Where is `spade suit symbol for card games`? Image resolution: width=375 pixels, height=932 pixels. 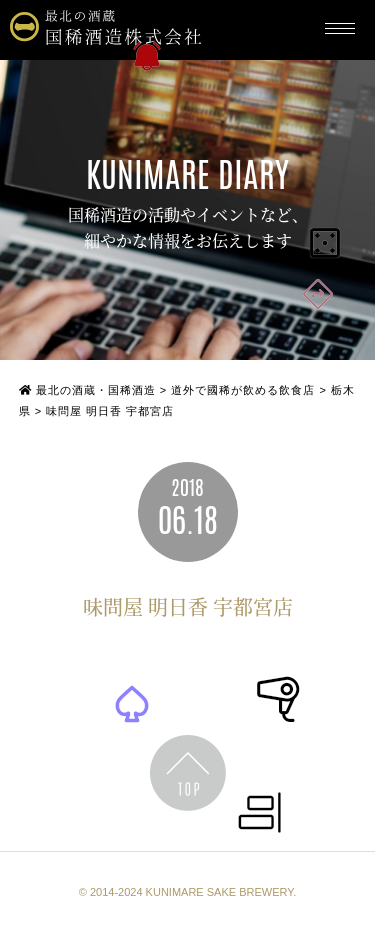
spade suit symbol for card games is located at coordinates (132, 704).